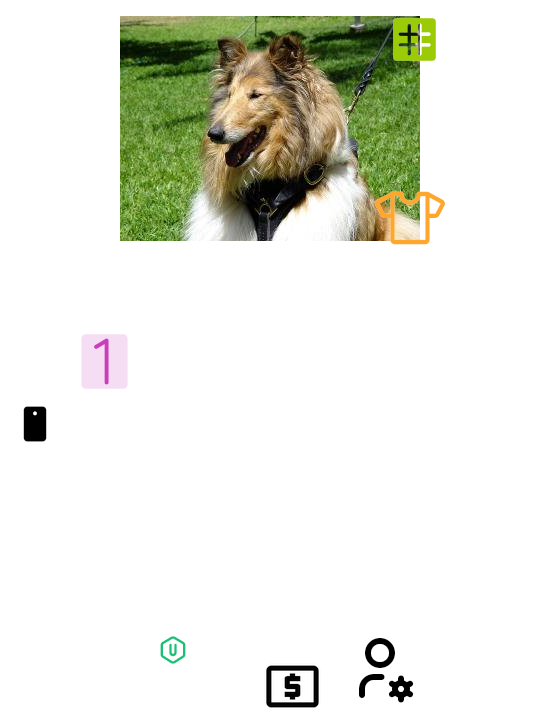 Image resolution: width=540 pixels, height=720 pixels. What do you see at coordinates (35, 424) in the screenshot?
I see `access device camera from mobile` at bounding box center [35, 424].